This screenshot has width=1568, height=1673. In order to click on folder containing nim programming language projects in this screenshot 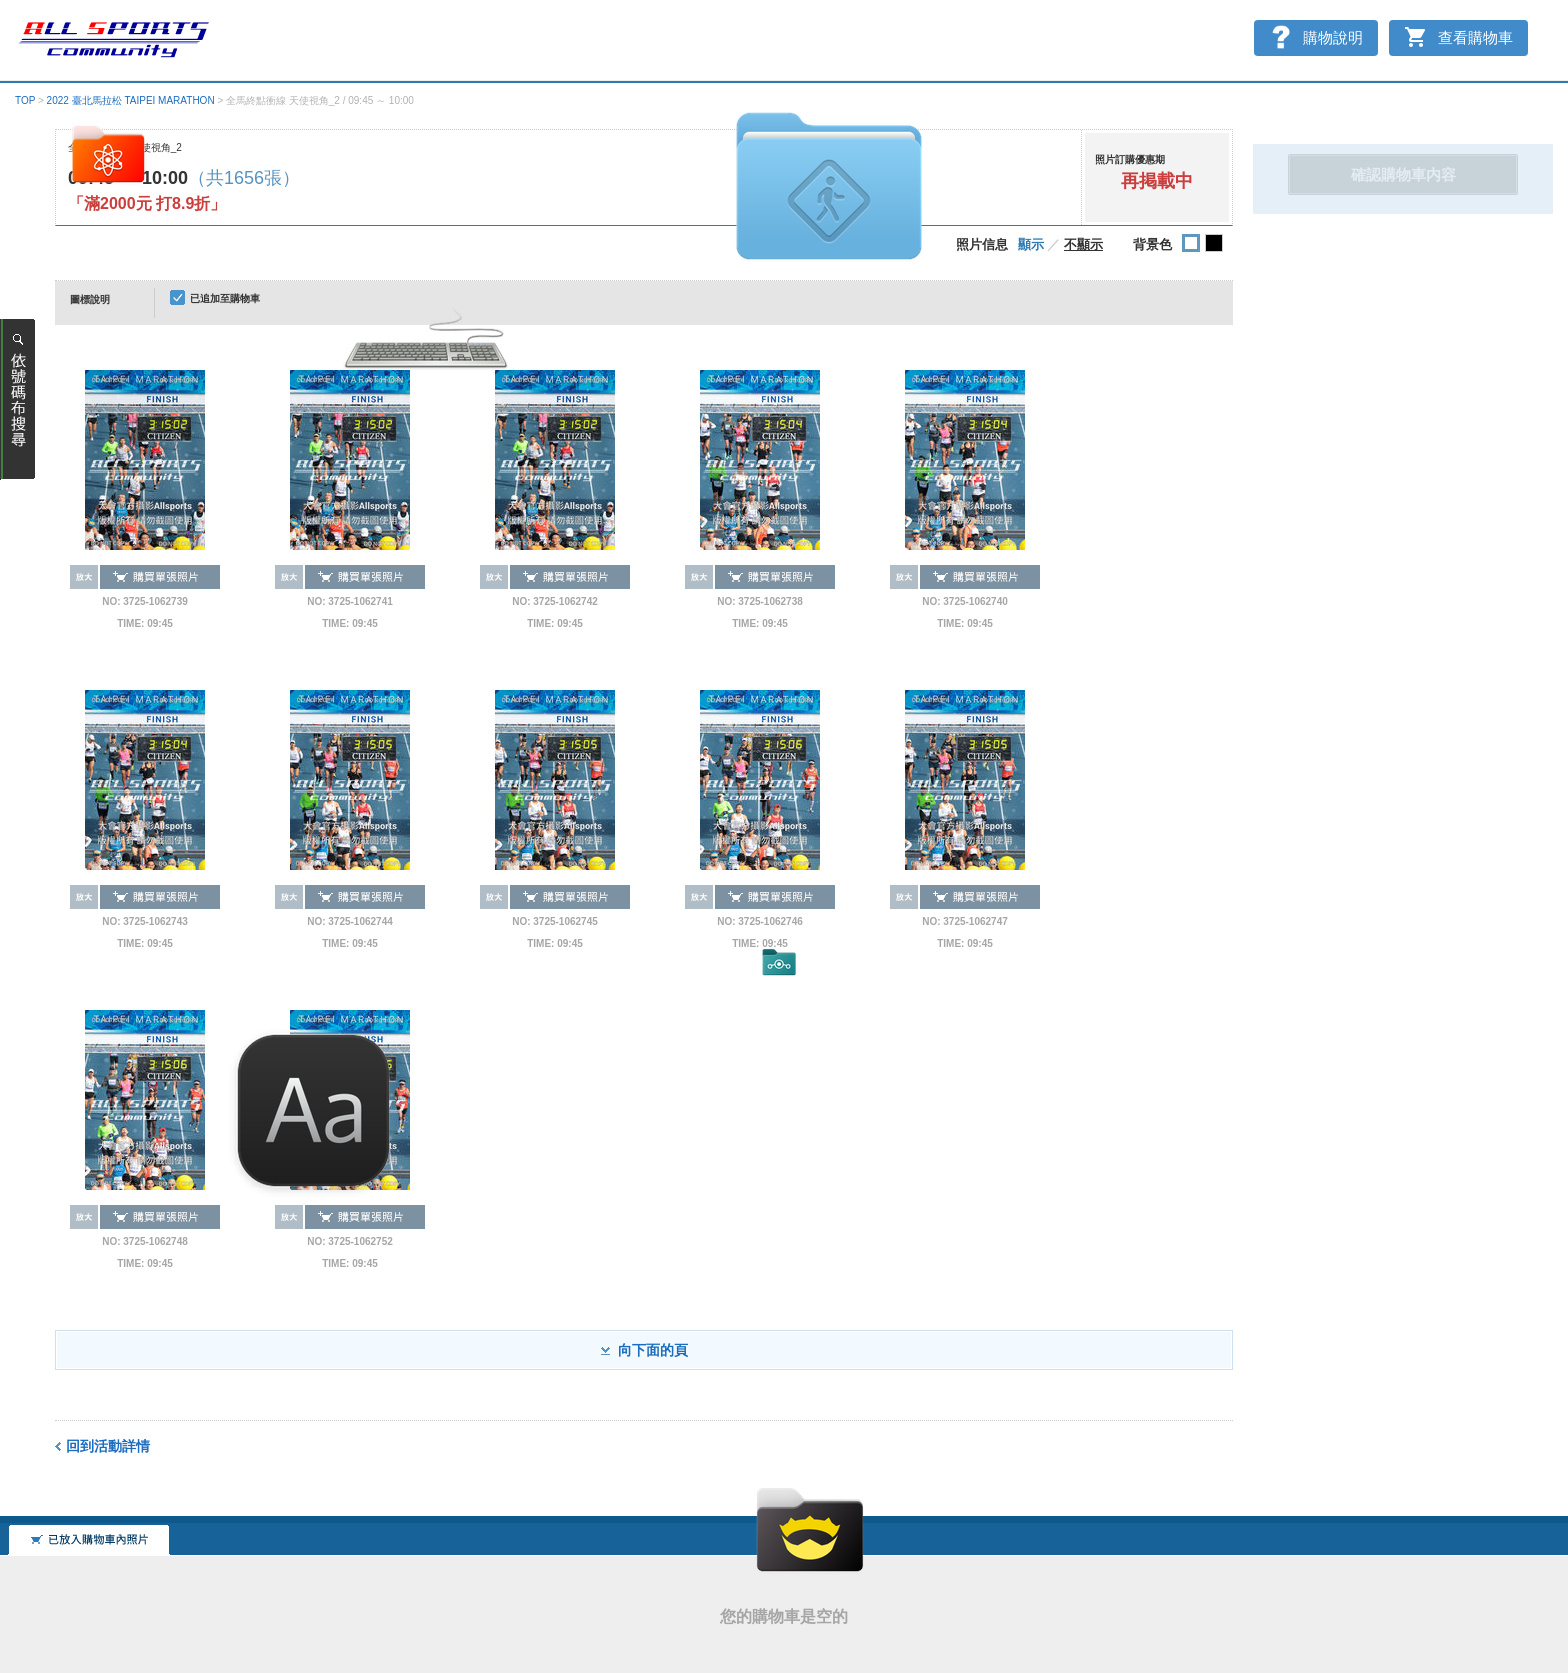, I will do `click(809, 1532)`.